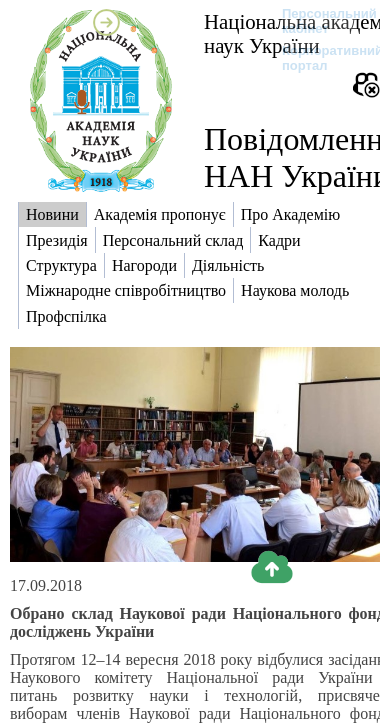 The image size is (380, 723). What do you see at coordinates (272, 567) in the screenshot?
I see `upload file to cloud storage` at bounding box center [272, 567].